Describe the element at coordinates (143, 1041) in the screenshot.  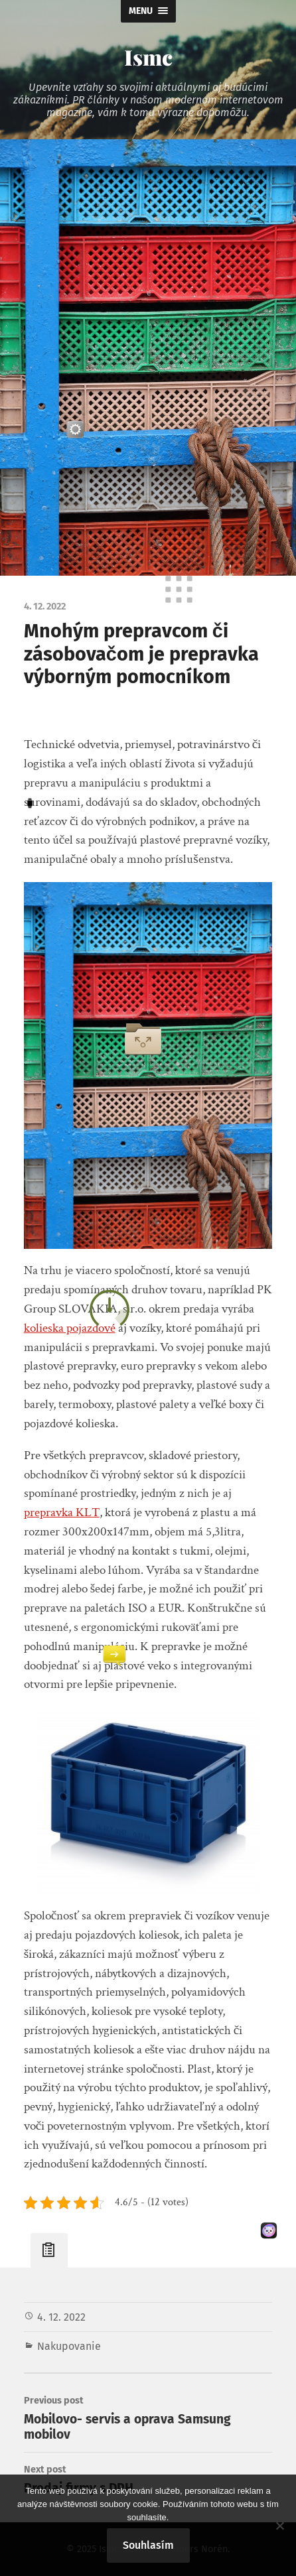
I see `access your public shared folder` at that location.